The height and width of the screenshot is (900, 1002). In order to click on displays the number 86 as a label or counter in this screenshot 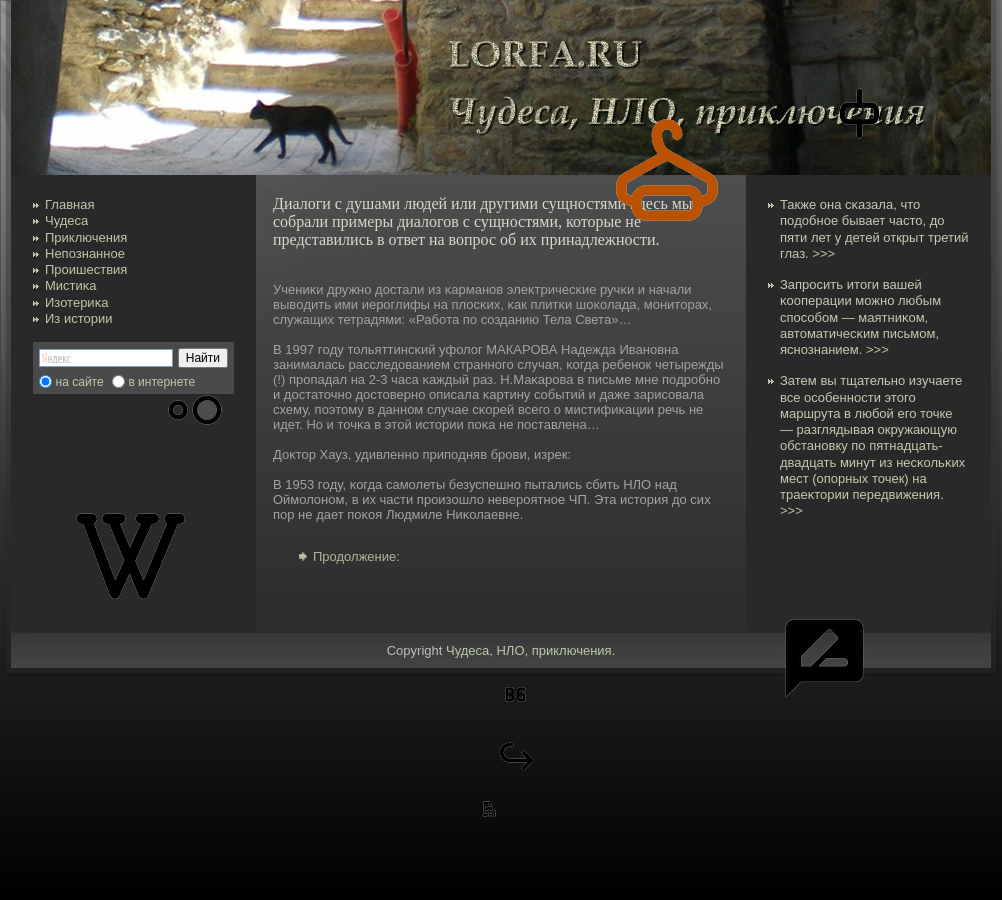, I will do `click(515, 694)`.